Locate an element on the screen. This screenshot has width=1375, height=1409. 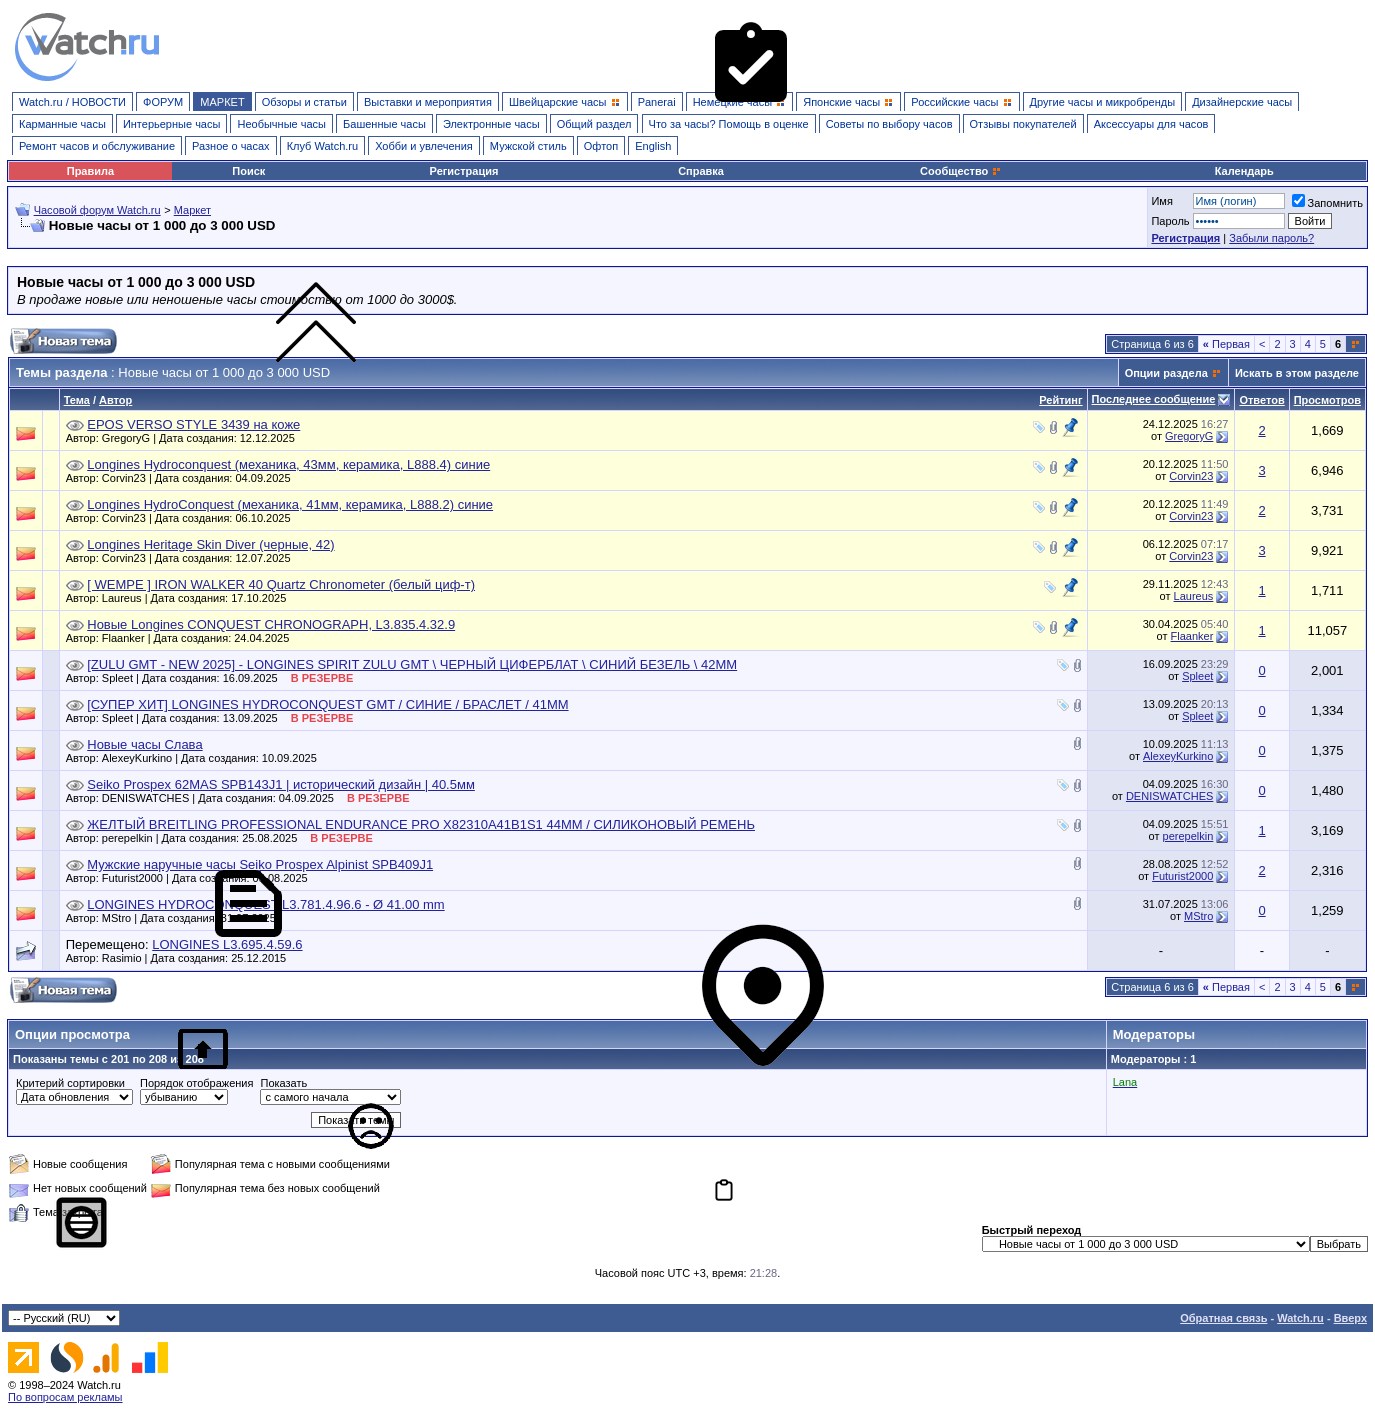
view completed tasks or assignments is located at coordinates (751, 66).